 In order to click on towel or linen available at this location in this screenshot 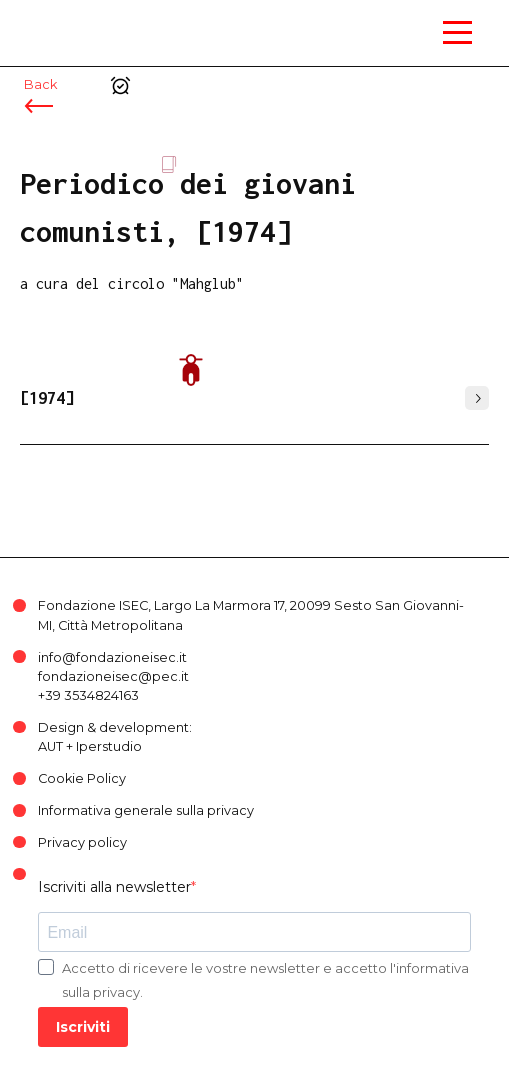, I will do `click(168, 164)`.